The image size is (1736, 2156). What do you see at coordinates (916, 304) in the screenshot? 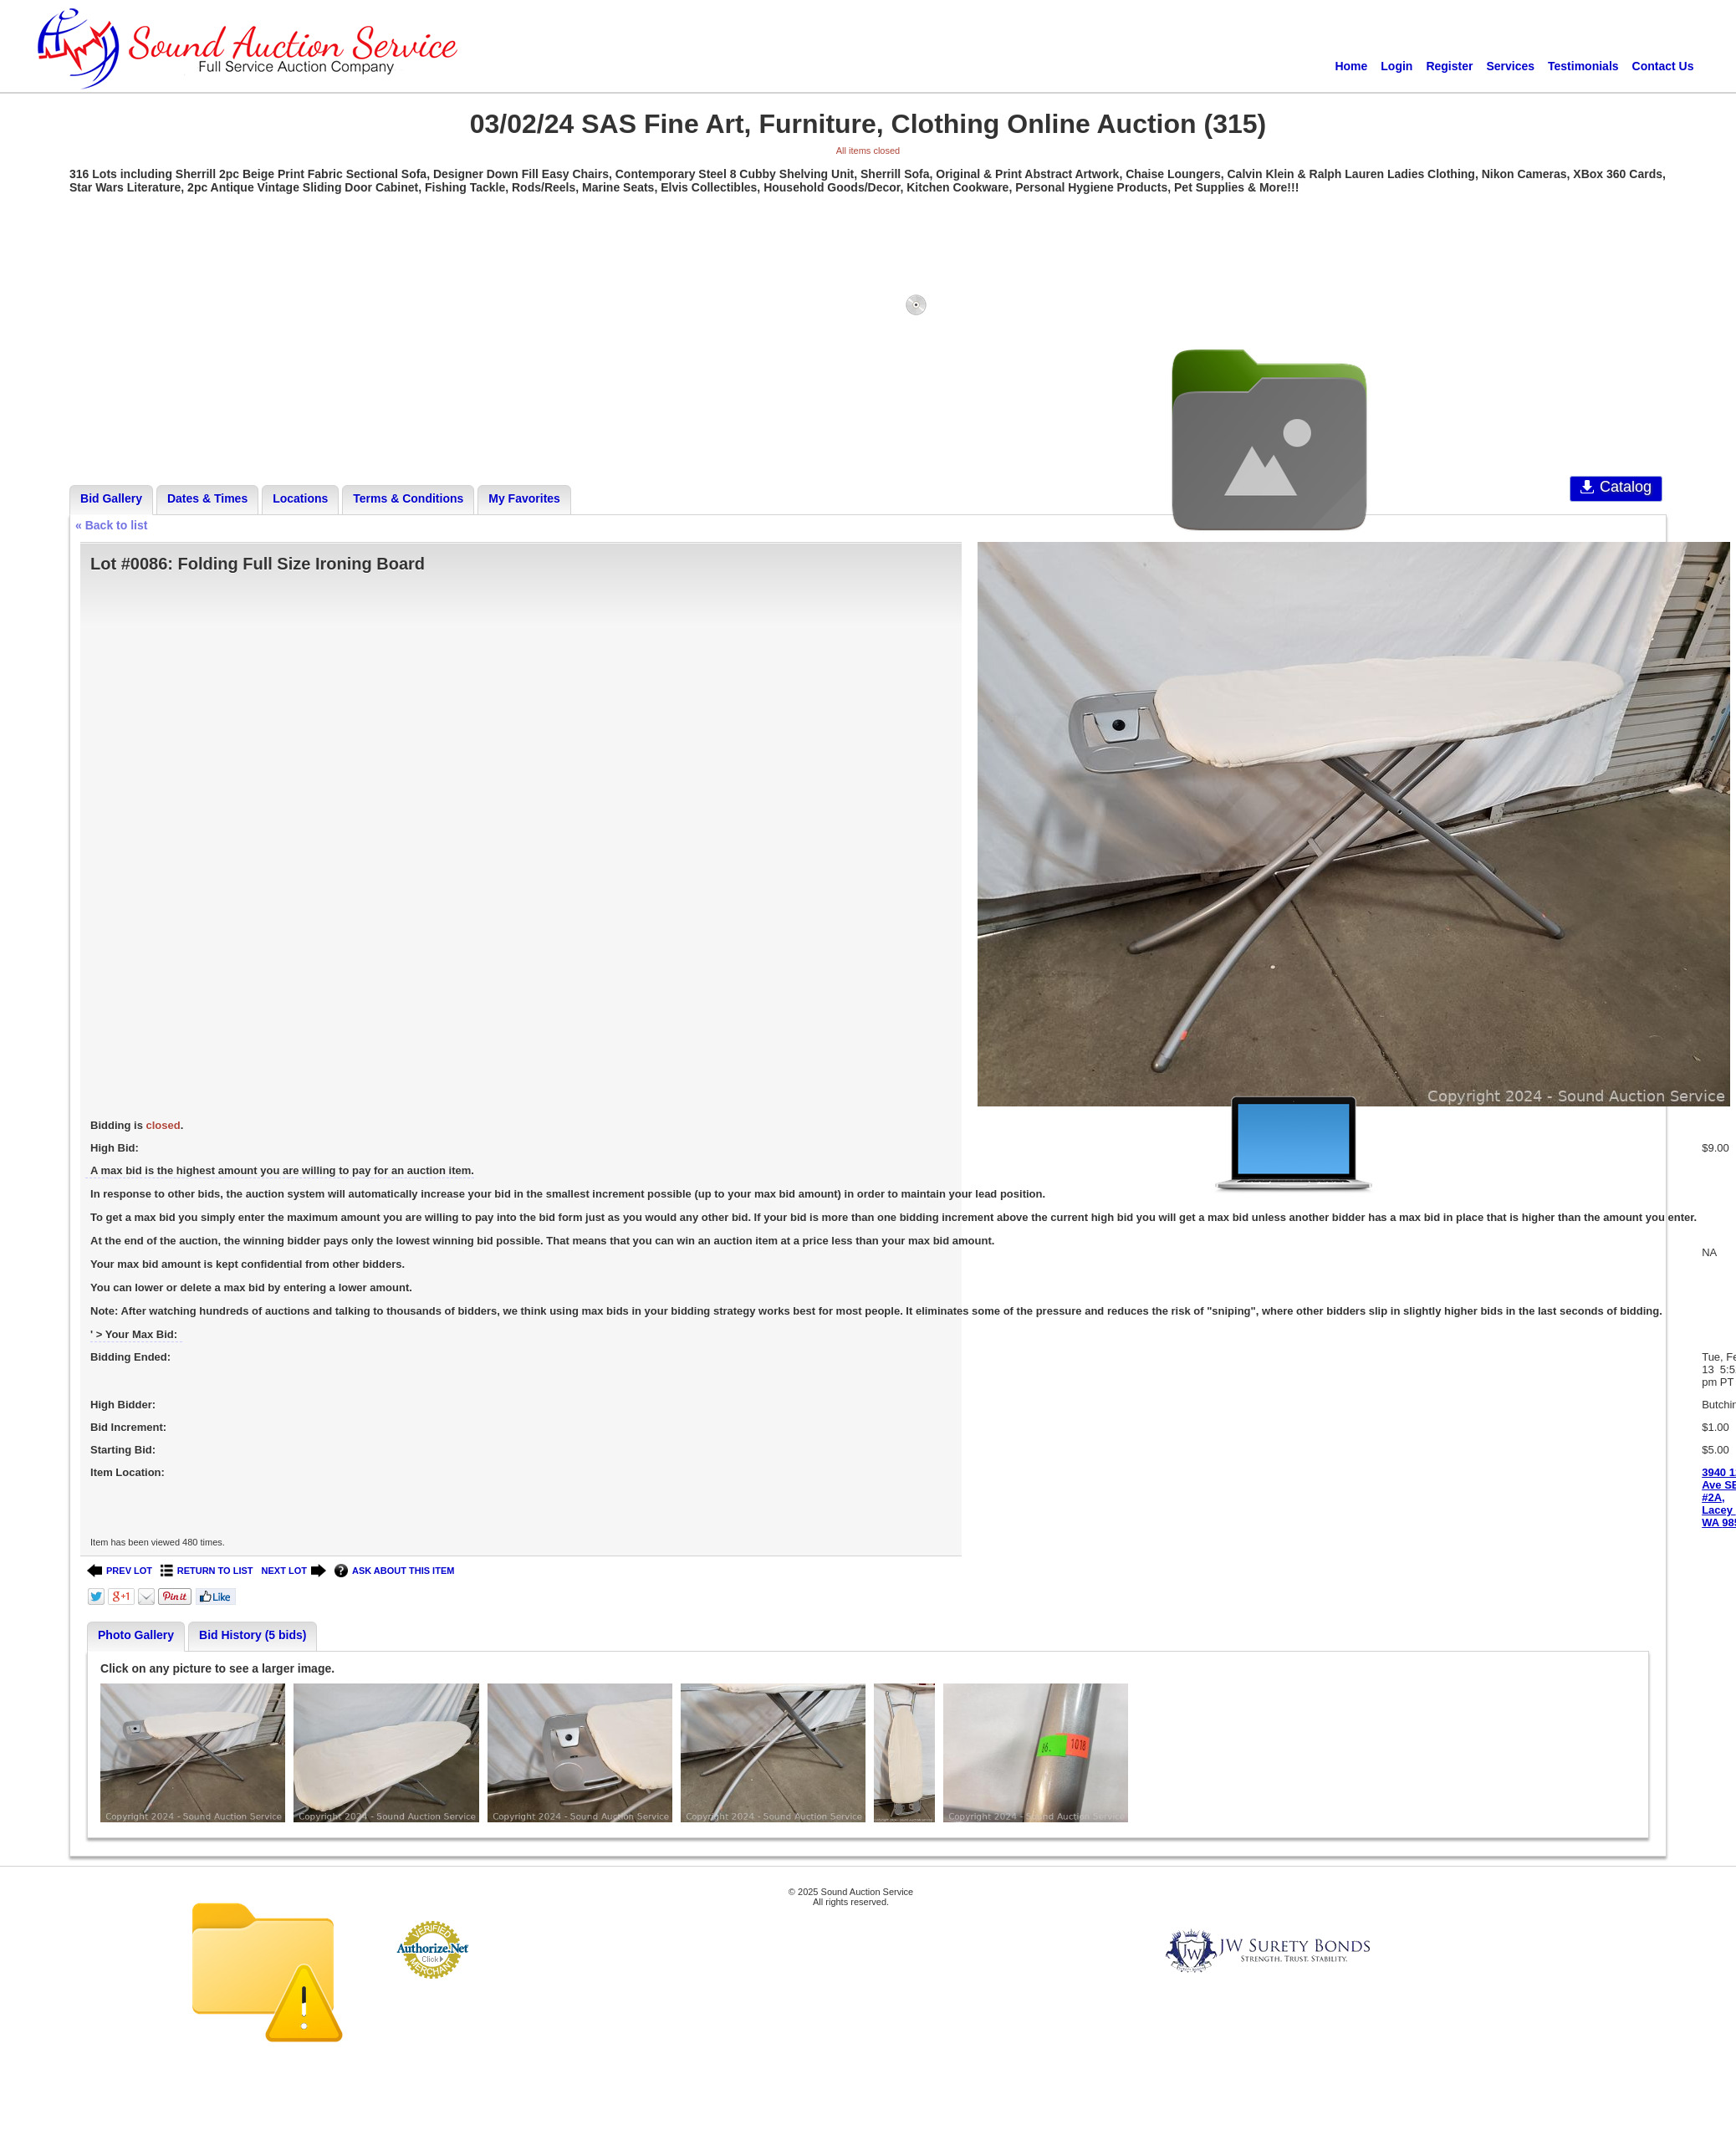
I see `indicates a rewritable CD-RW disc` at bounding box center [916, 304].